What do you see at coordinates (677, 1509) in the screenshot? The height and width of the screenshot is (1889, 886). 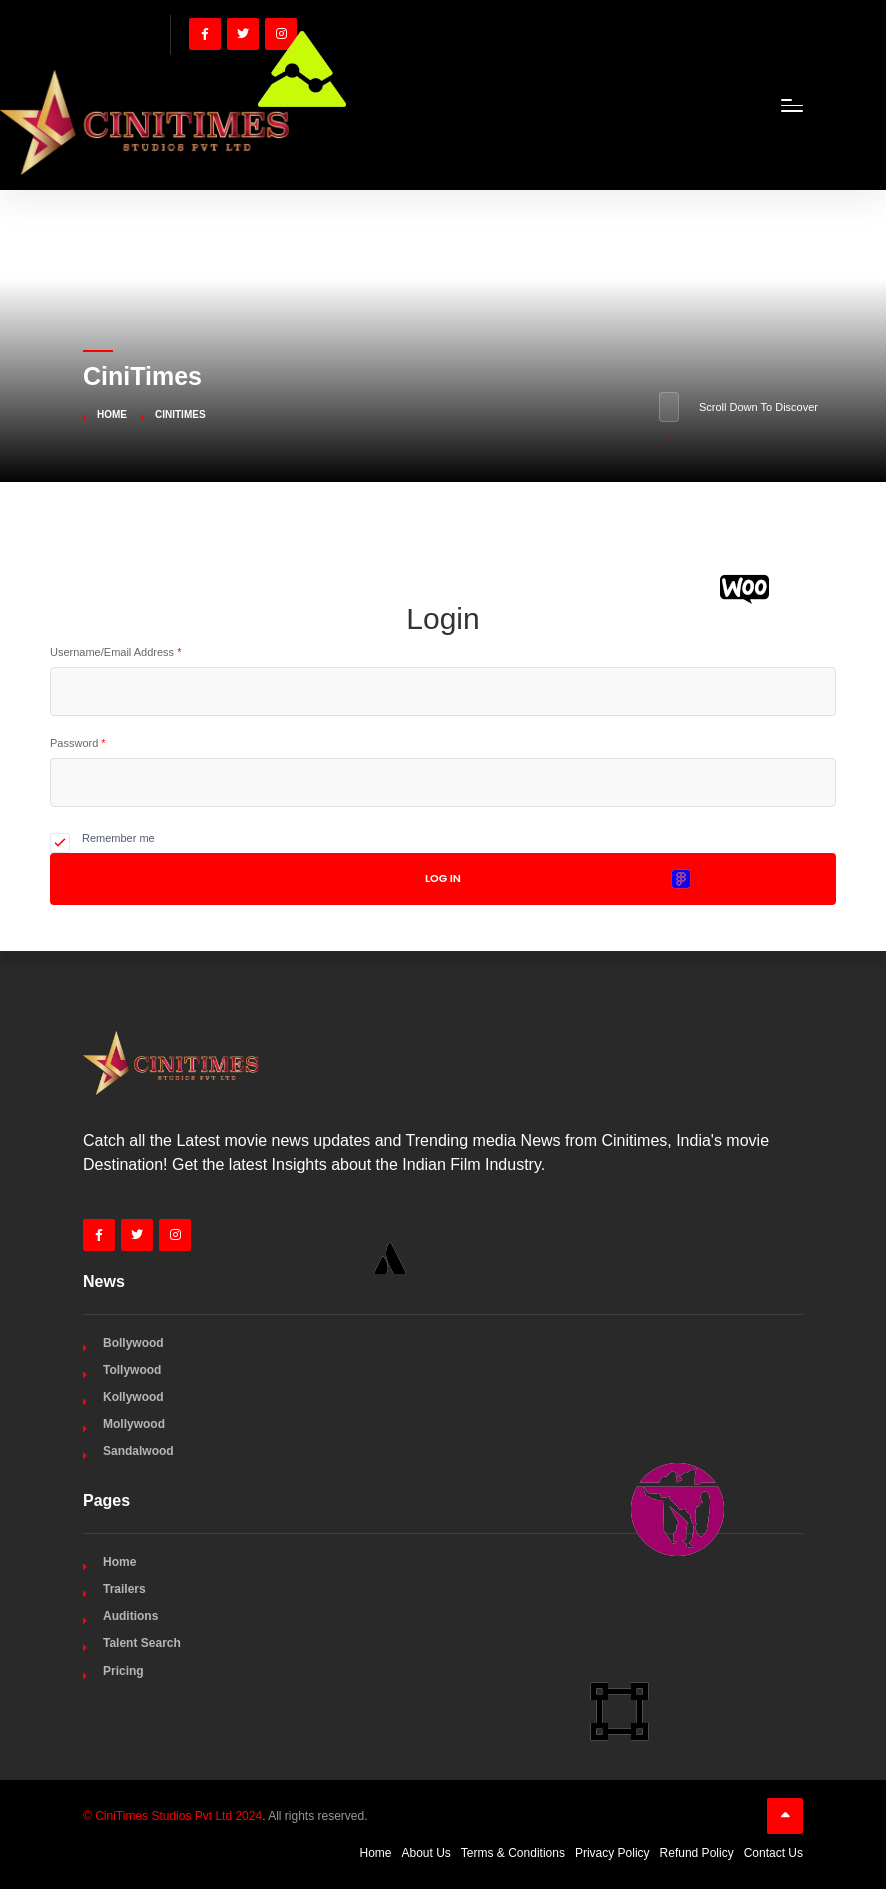 I see `open wikisource website` at bounding box center [677, 1509].